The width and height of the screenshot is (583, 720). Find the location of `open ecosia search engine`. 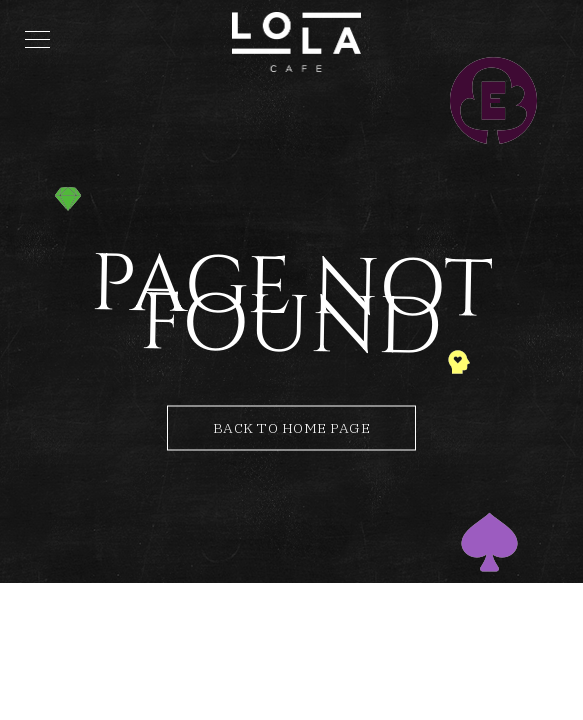

open ecosia search engine is located at coordinates (493, 100).